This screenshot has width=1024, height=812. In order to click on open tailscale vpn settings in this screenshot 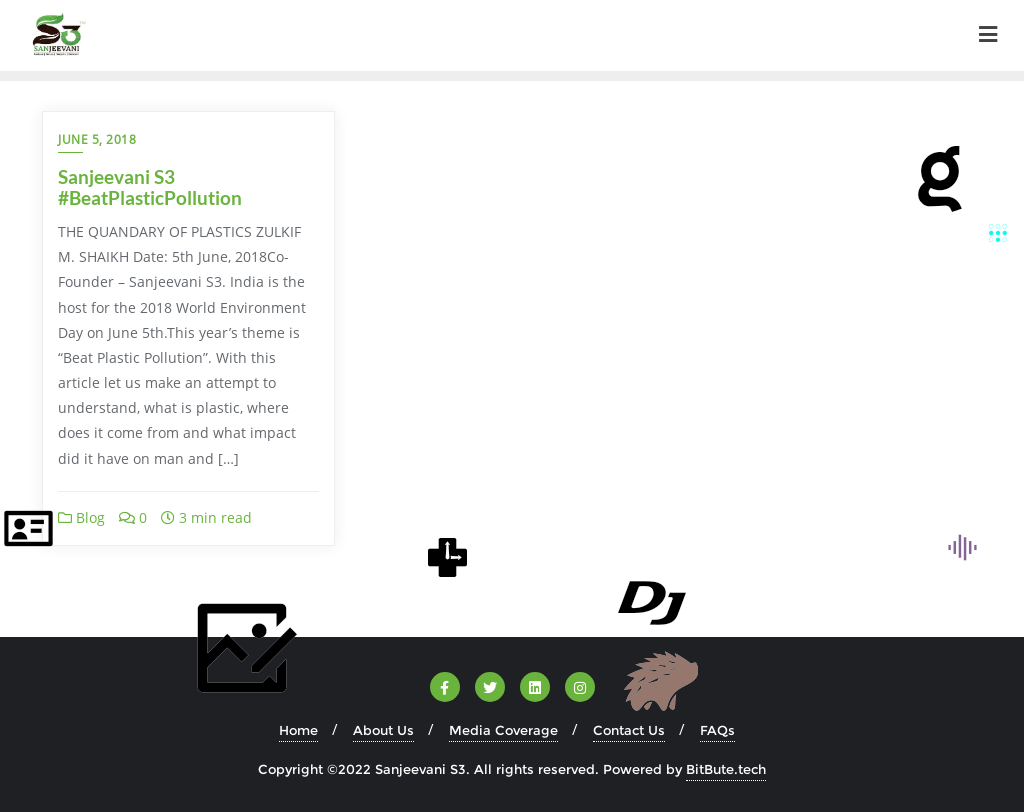, I will do `click(998, 233)`.